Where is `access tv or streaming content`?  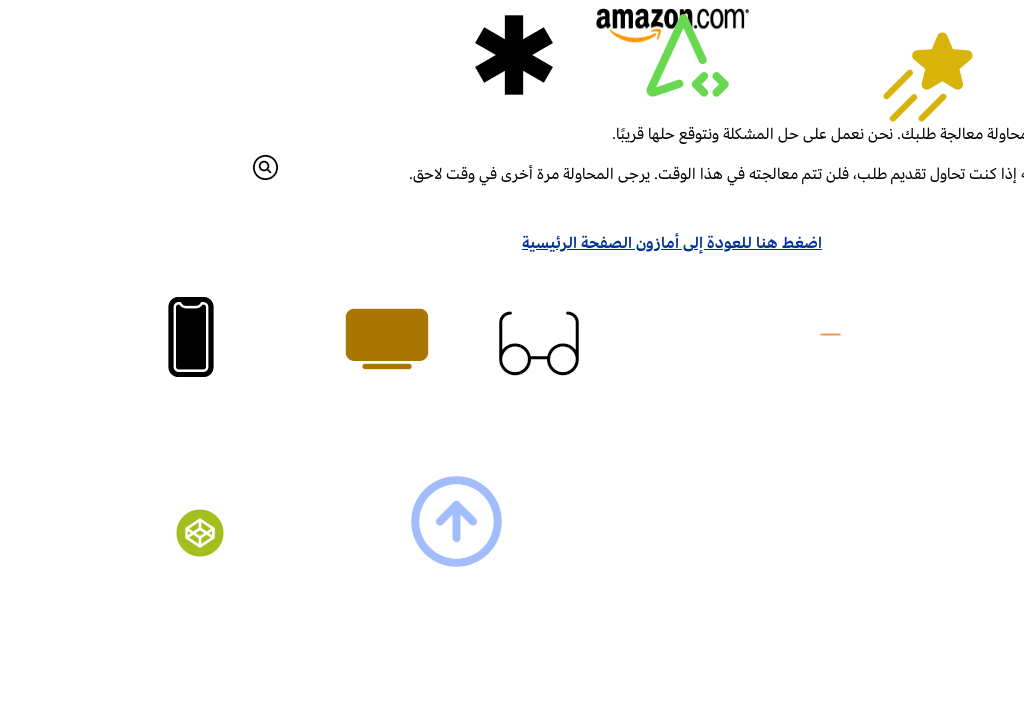 access tv or streaming content is located at coordinates (387, 339).